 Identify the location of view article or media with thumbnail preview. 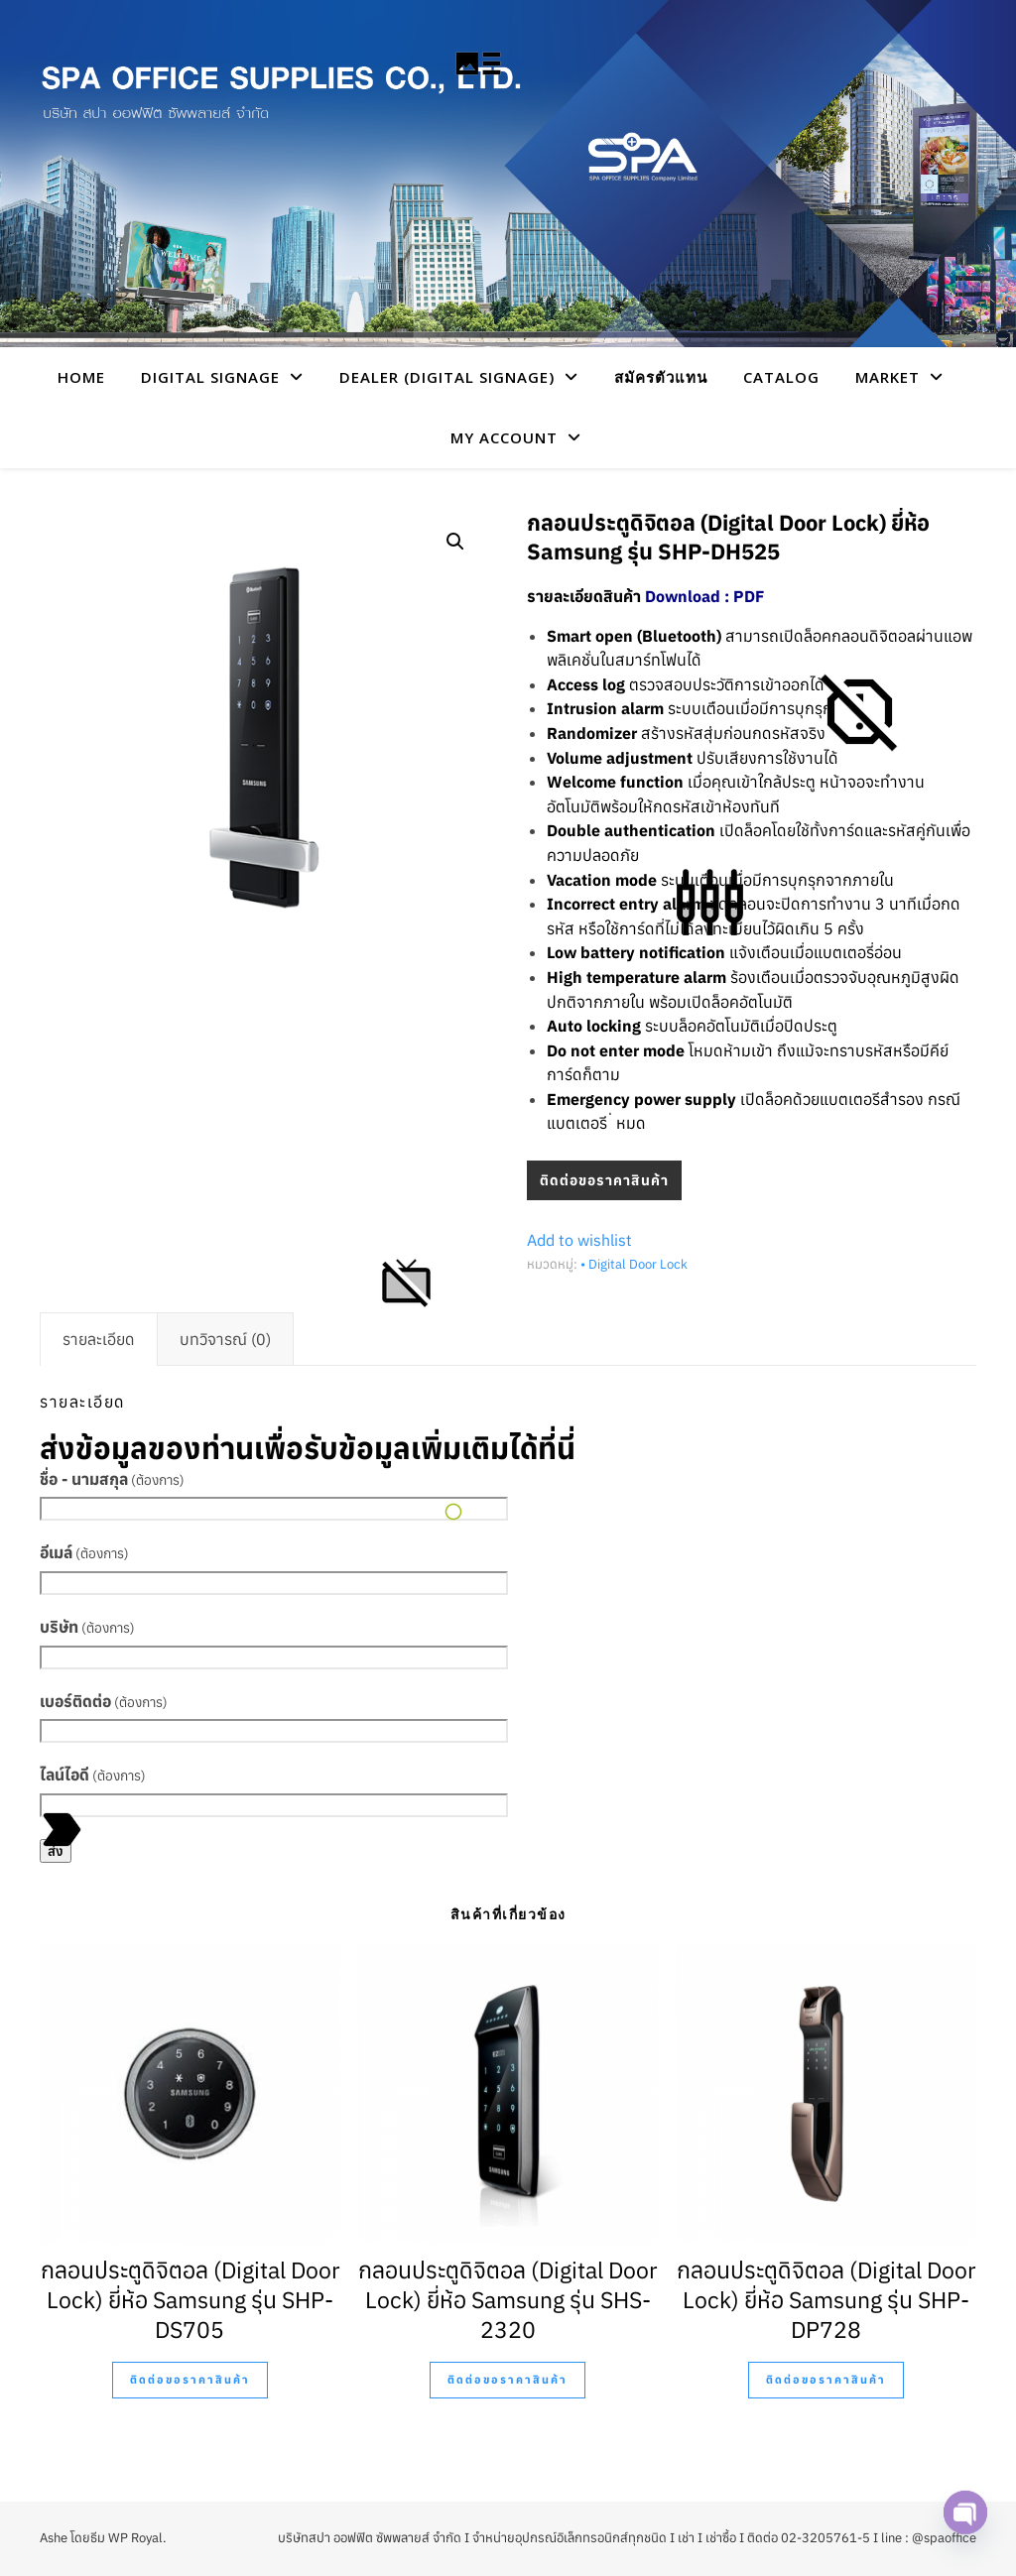
(478, 63).